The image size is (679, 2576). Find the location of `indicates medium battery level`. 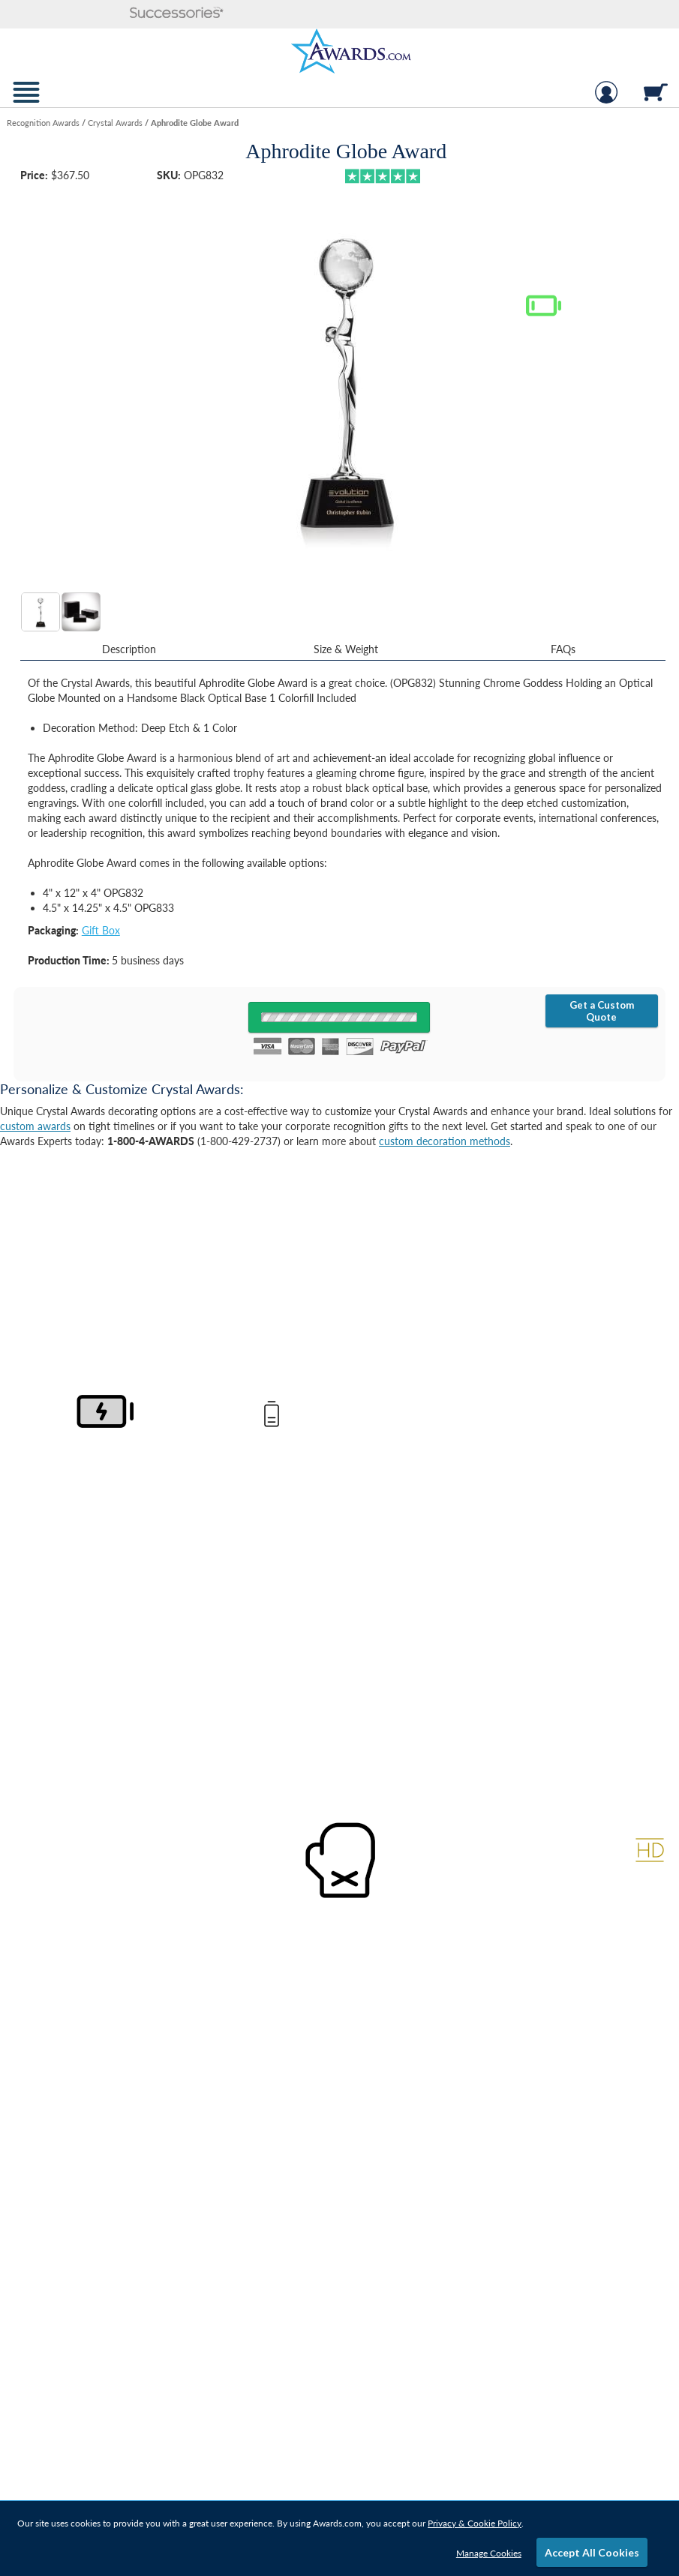

indicates medium battery level is located at coordinates (272, 1414).